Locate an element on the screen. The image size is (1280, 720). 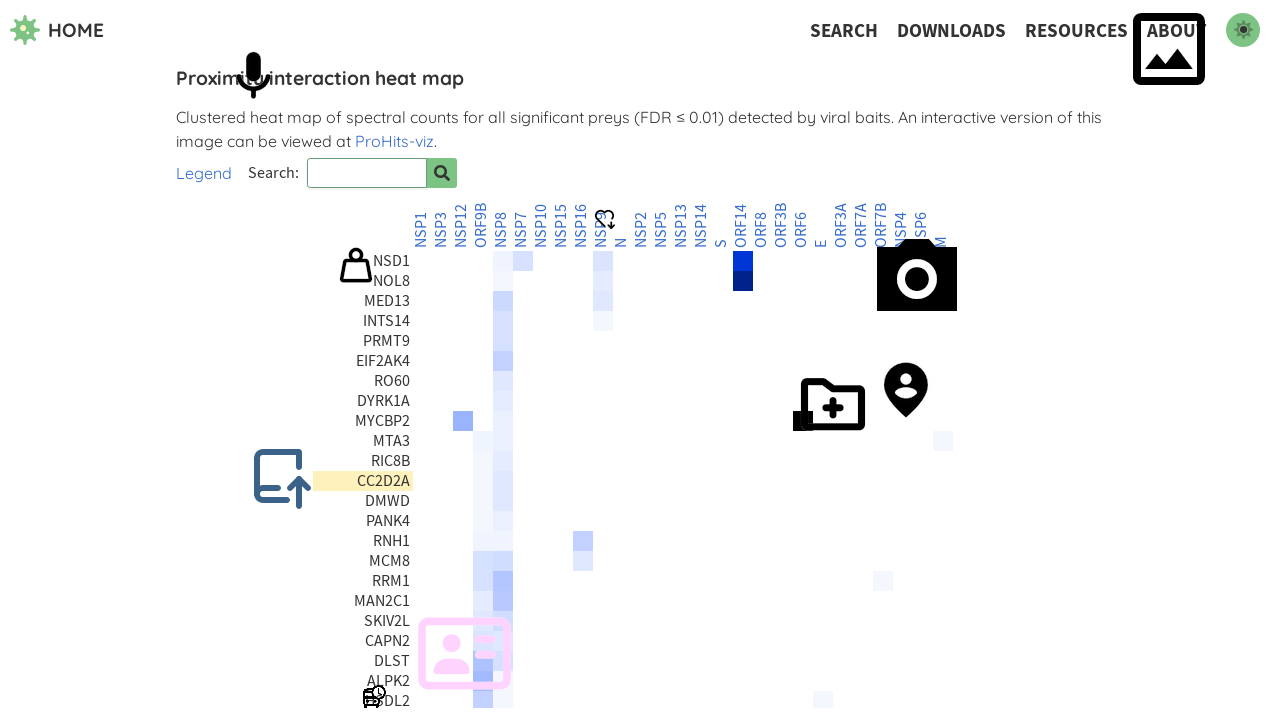
upload a book or document is located at coordinates (281, 476).